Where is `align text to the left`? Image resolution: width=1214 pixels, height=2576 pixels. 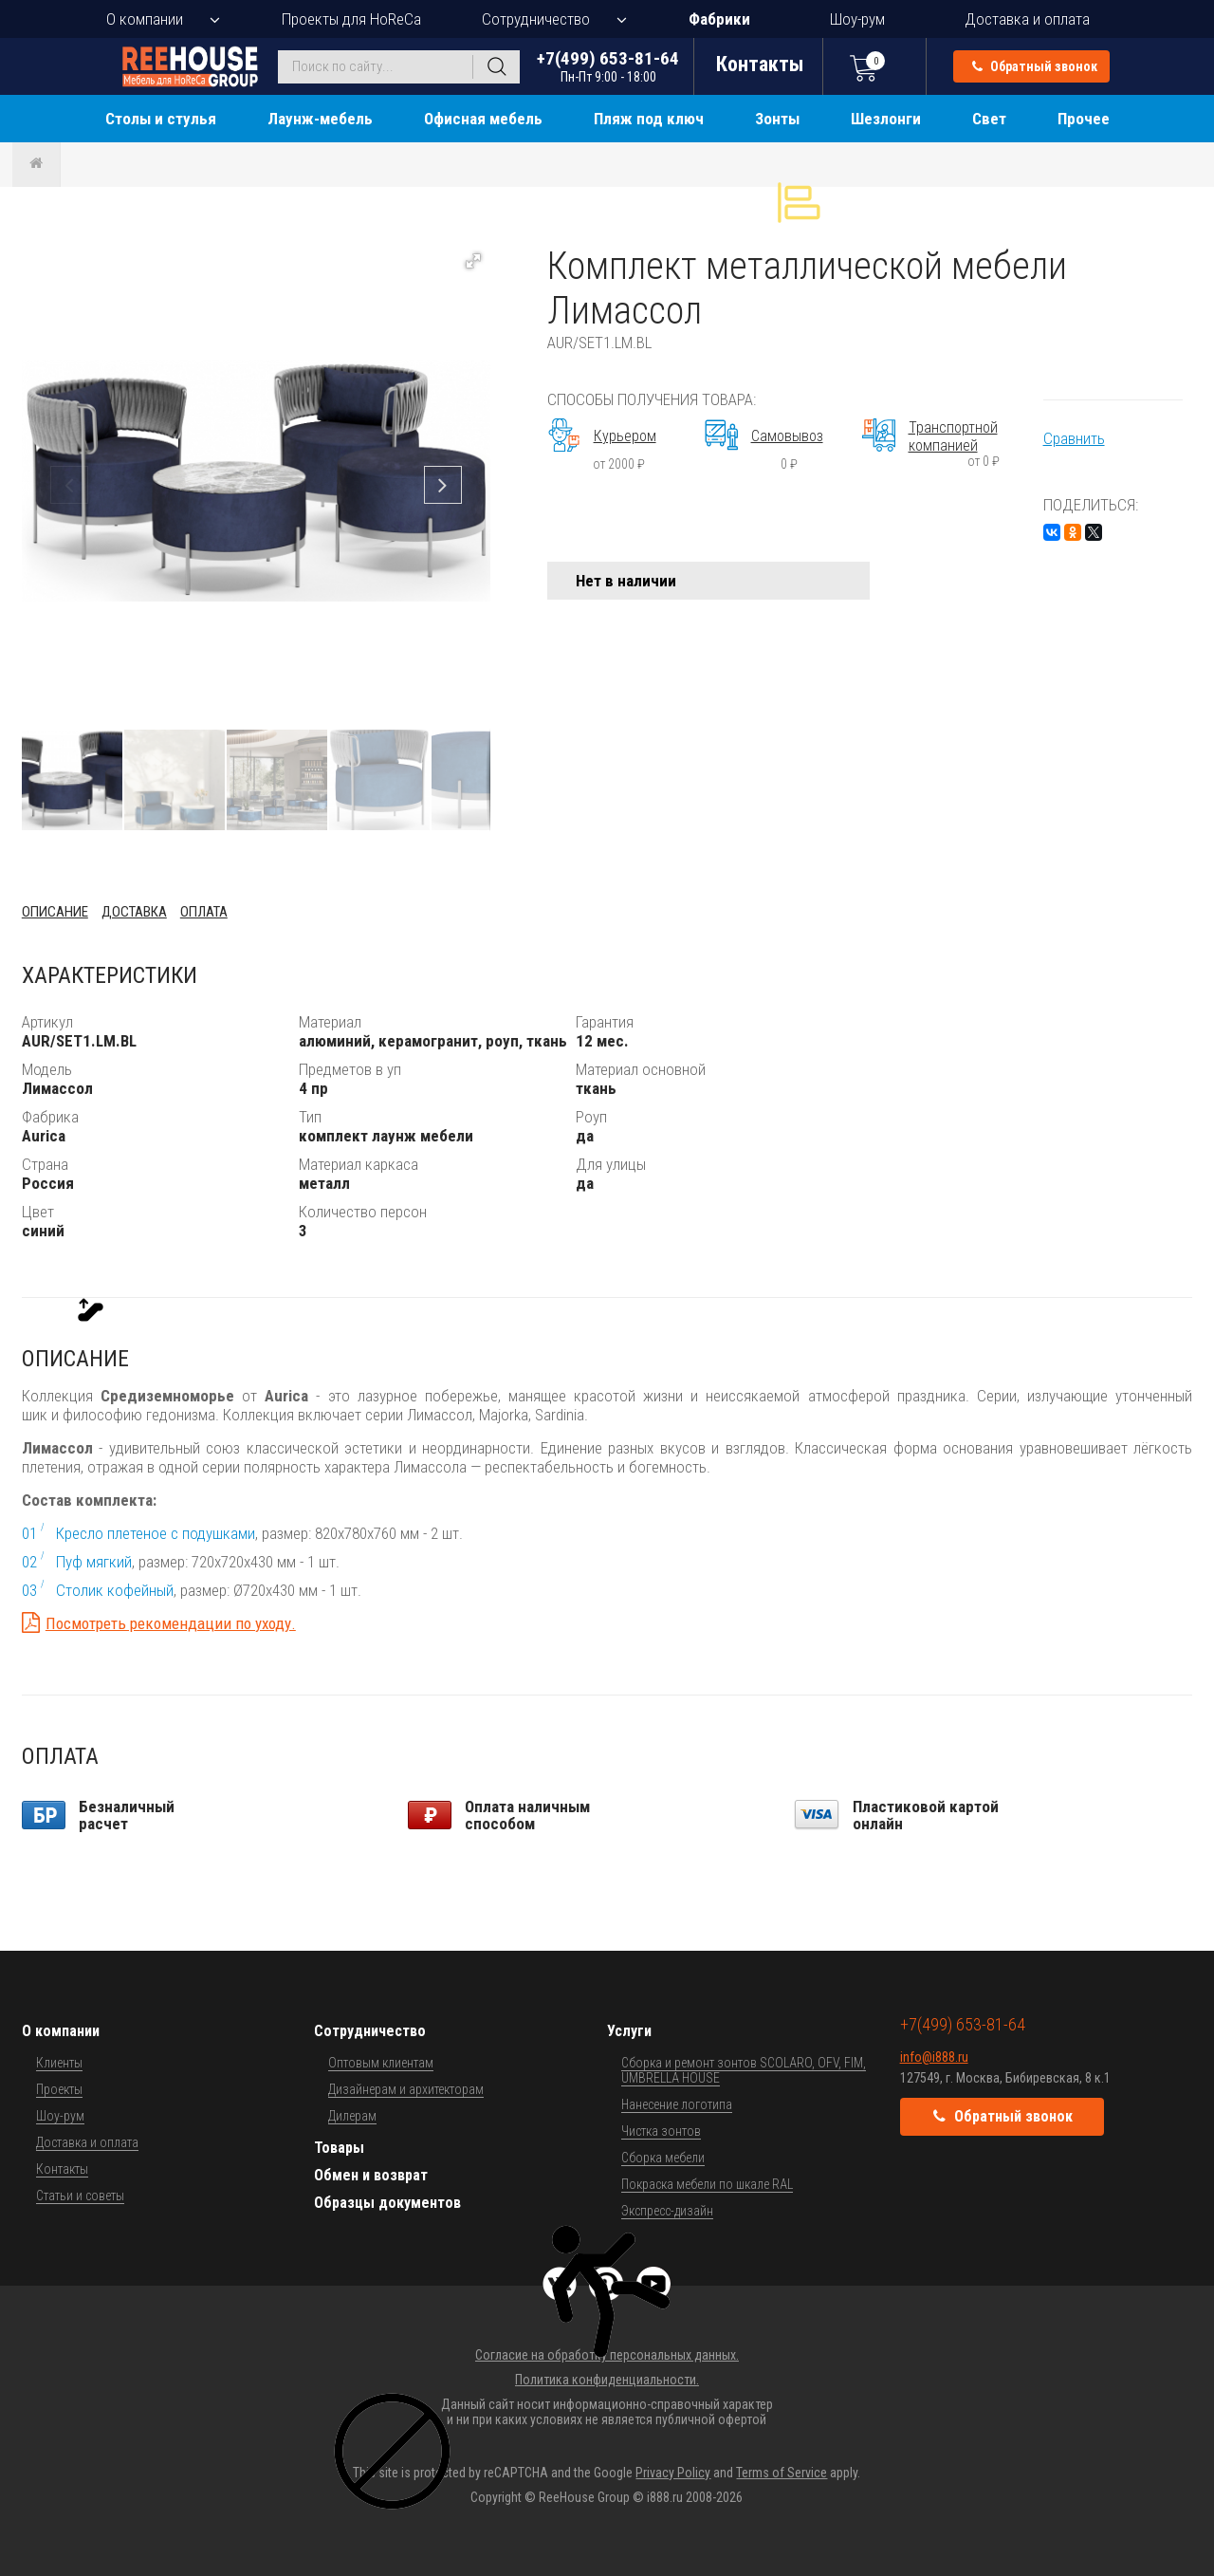 align text to the left is located at coordinates (798, 202).